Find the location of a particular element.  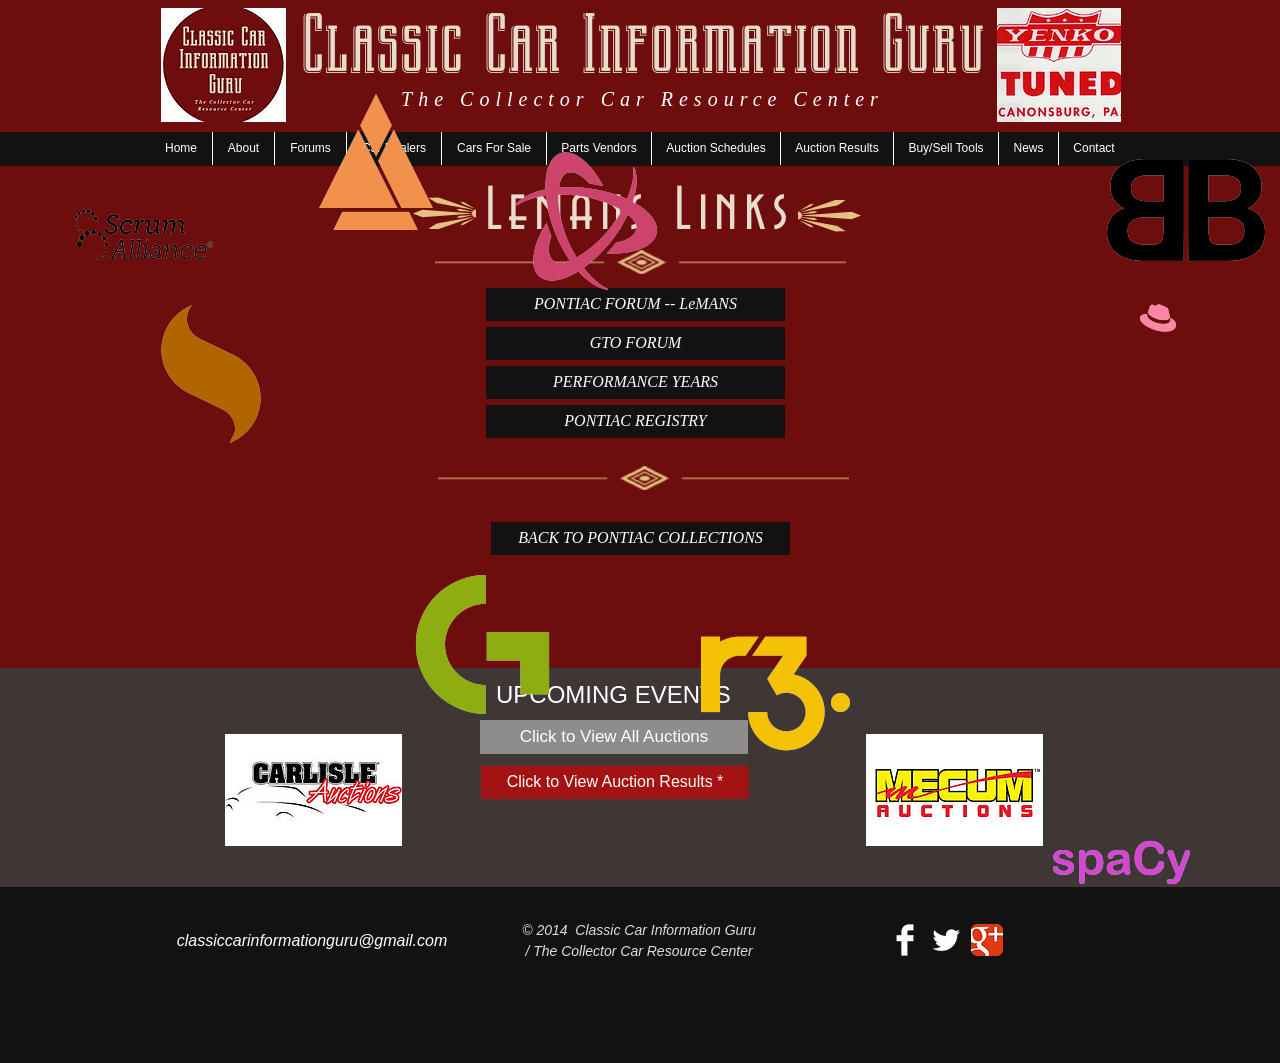

sencha framework branding logo is located at coordinates (211, 374).